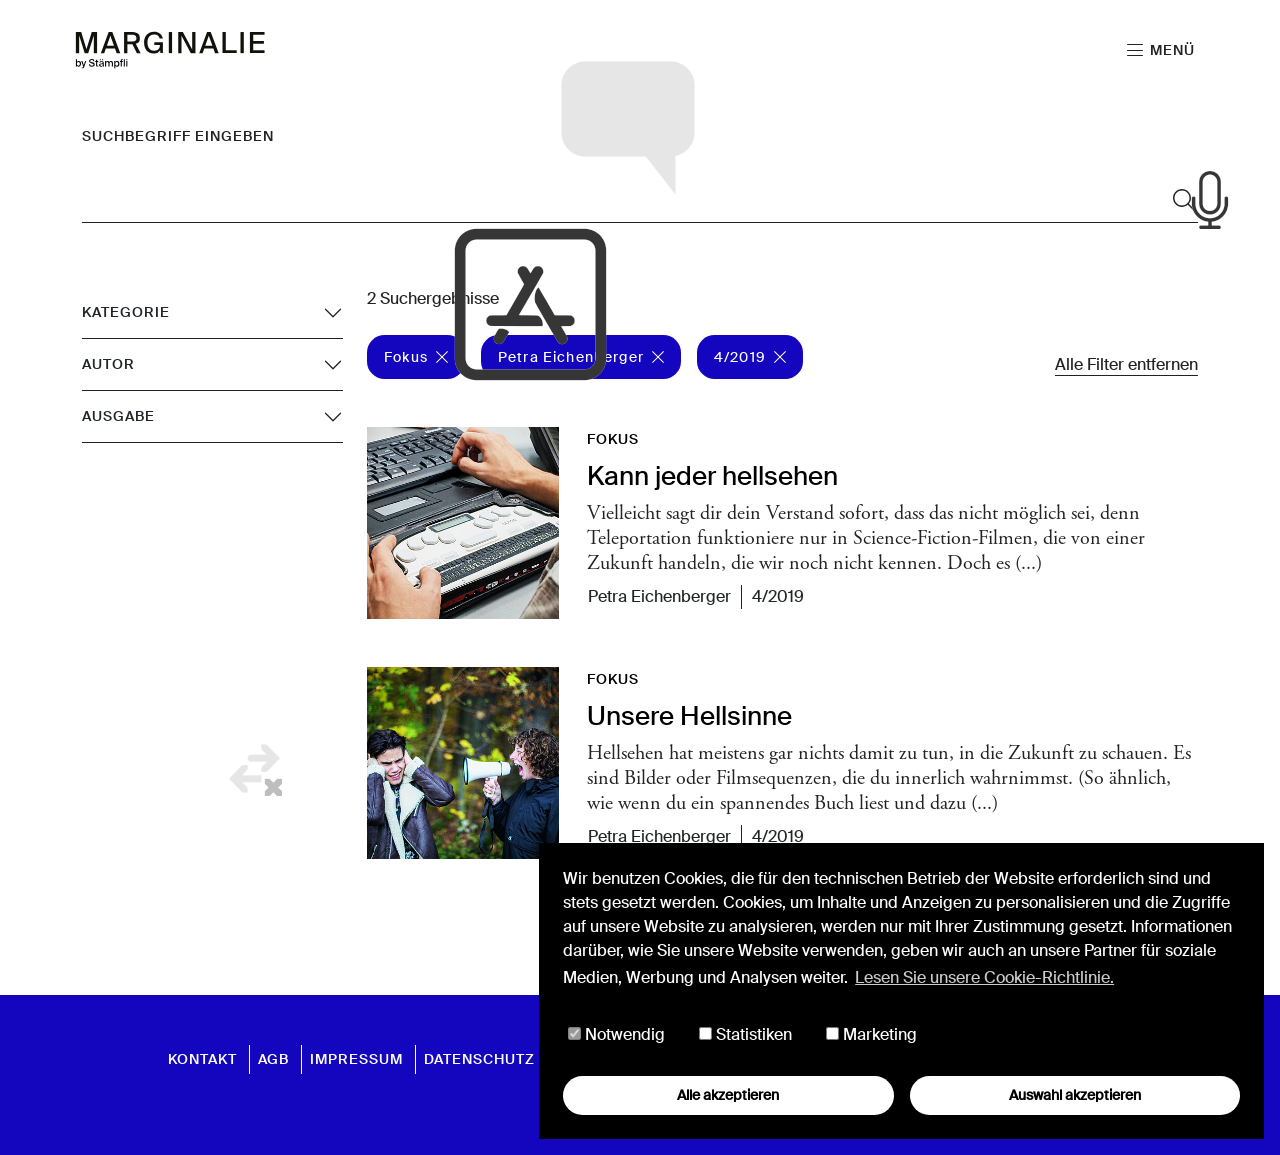 The height and width of the screenshot is (1155, 1280). What do you see at coordinates (254, 768) in the screenshot?
I see `indicates no network connection available` at bounding box center [254, 768].